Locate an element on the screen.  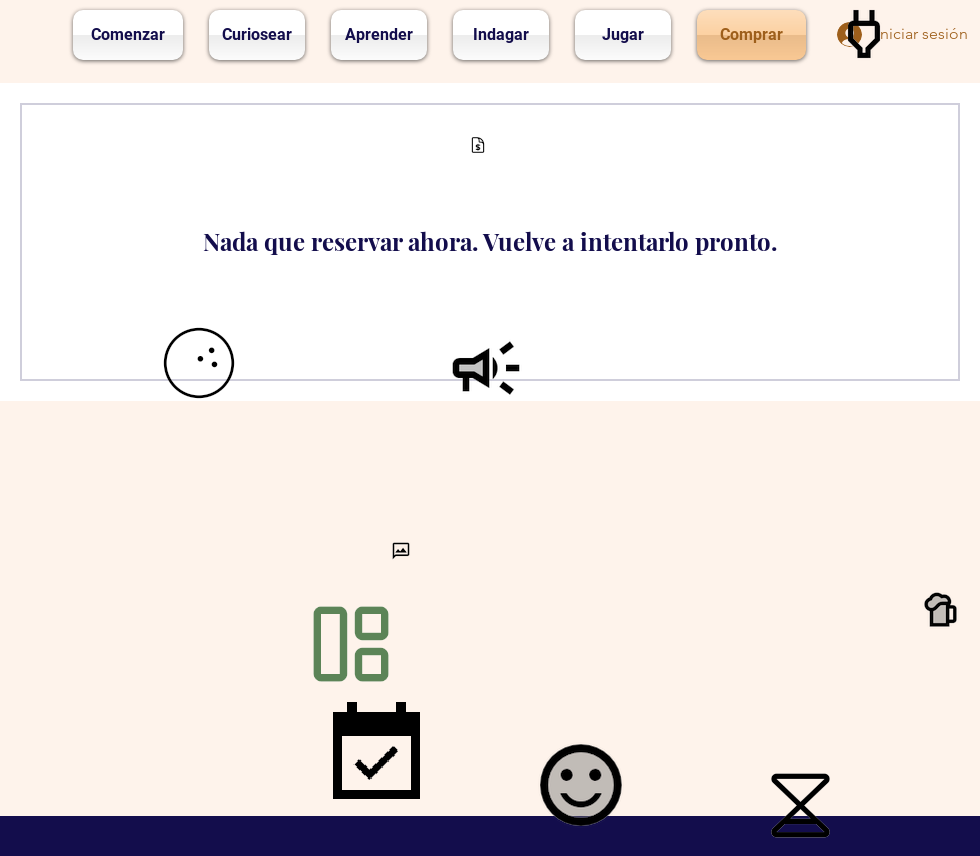
find nearby sports bars or pubs is located at coordinates (940, 610).